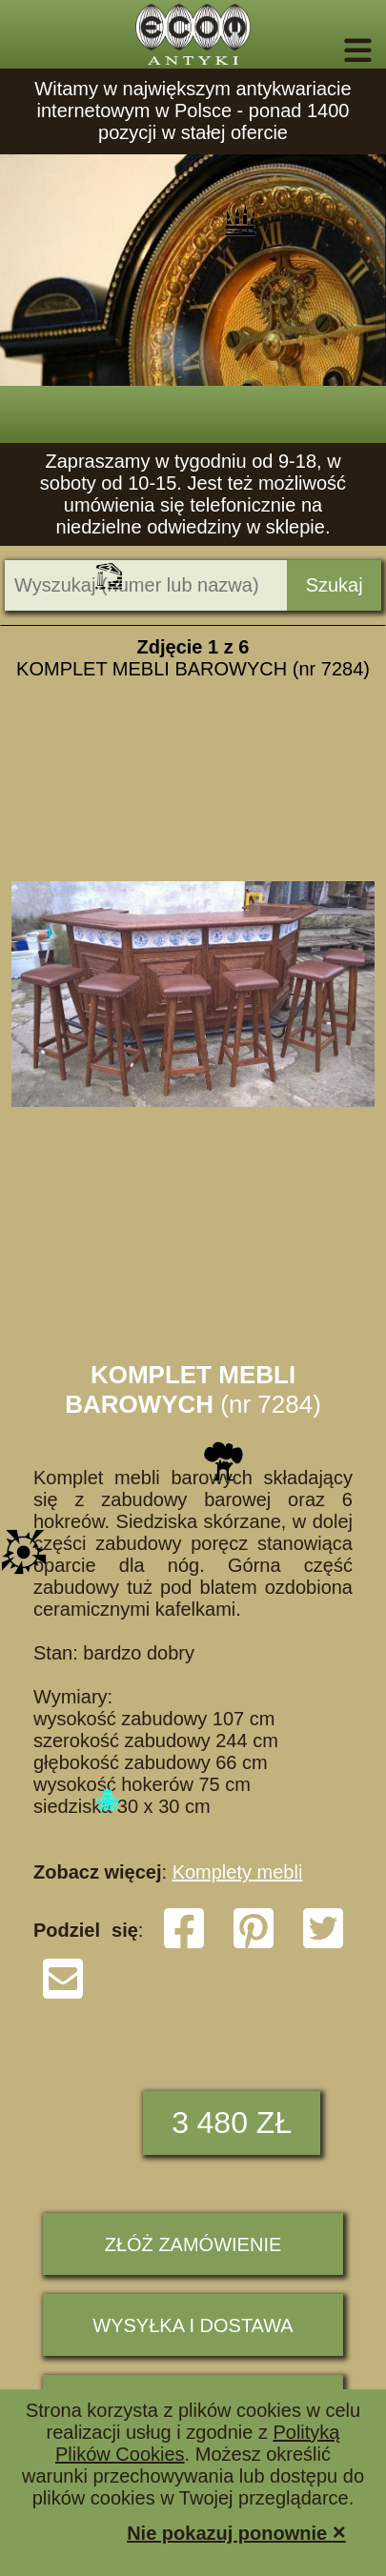 This screenshot has height=2576, width=386. I want to click on enter a treehouse or forest dwelling, so click(223, 1460).